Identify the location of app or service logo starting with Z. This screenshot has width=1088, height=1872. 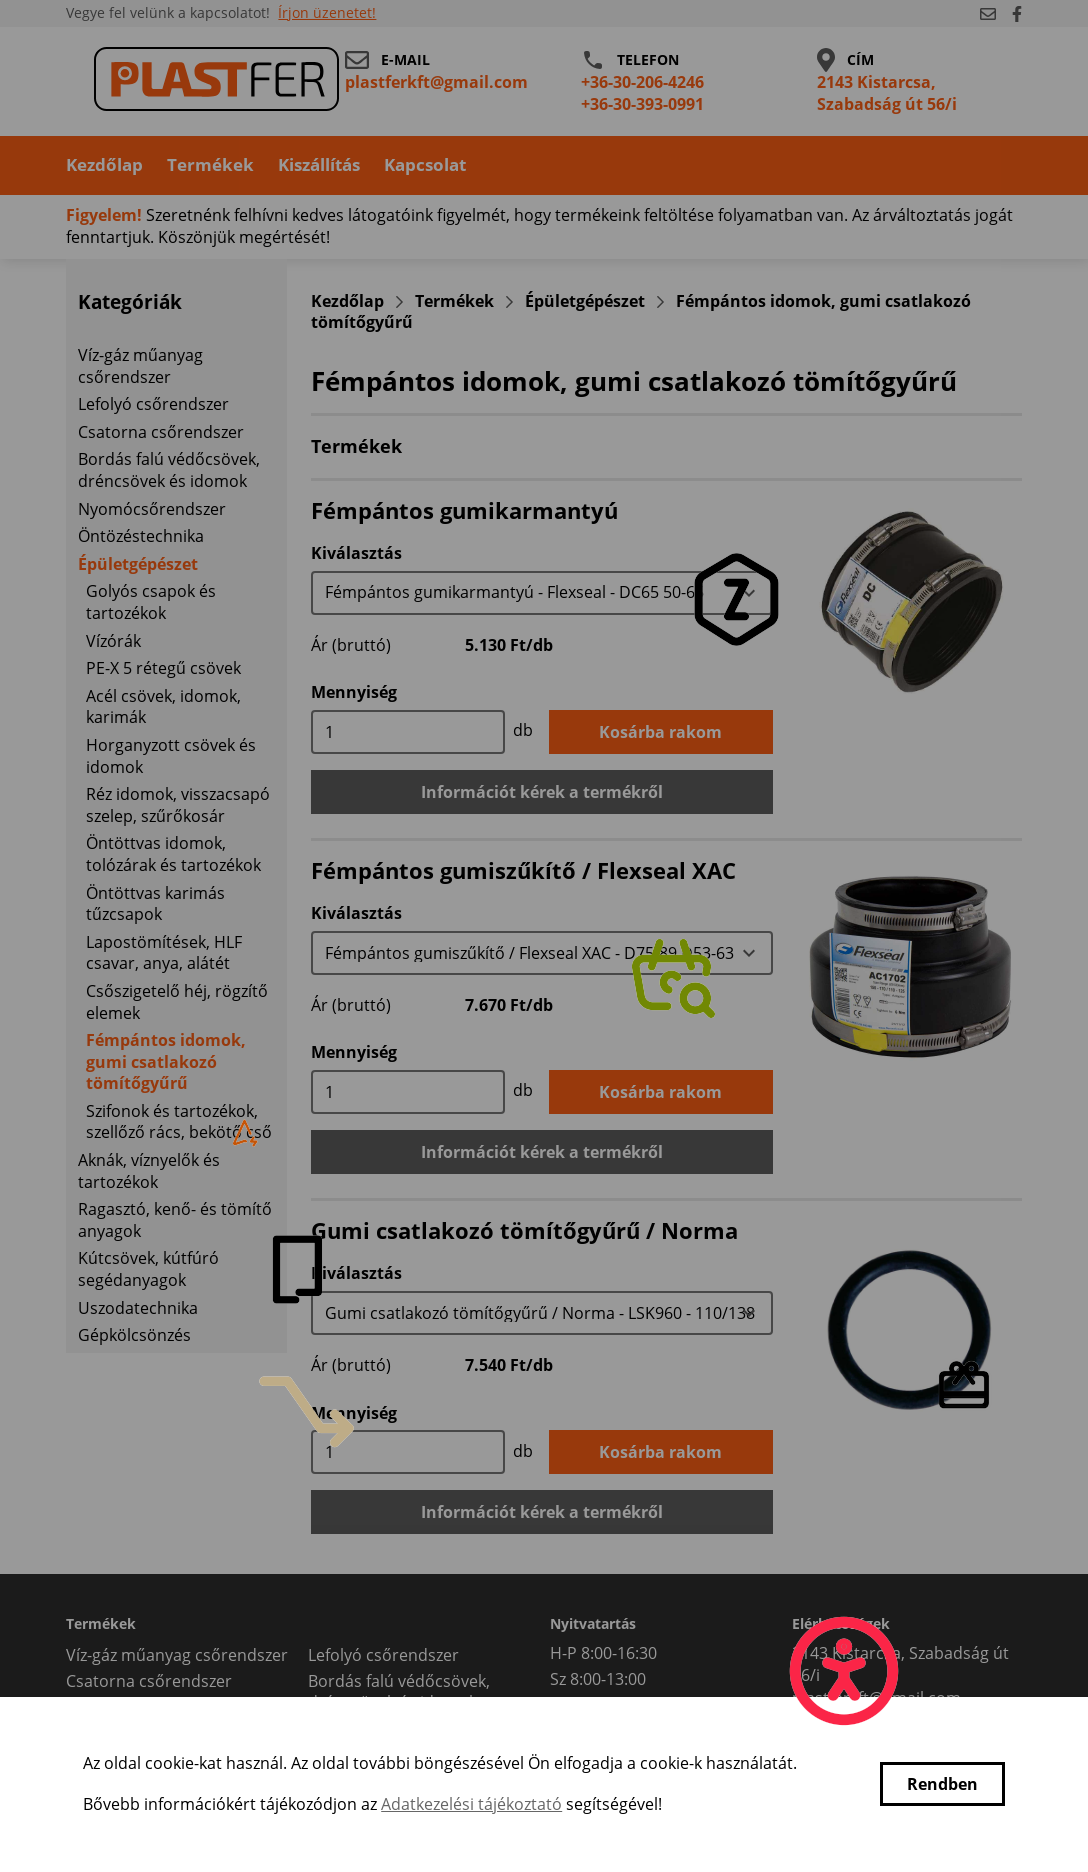
(736, 599).